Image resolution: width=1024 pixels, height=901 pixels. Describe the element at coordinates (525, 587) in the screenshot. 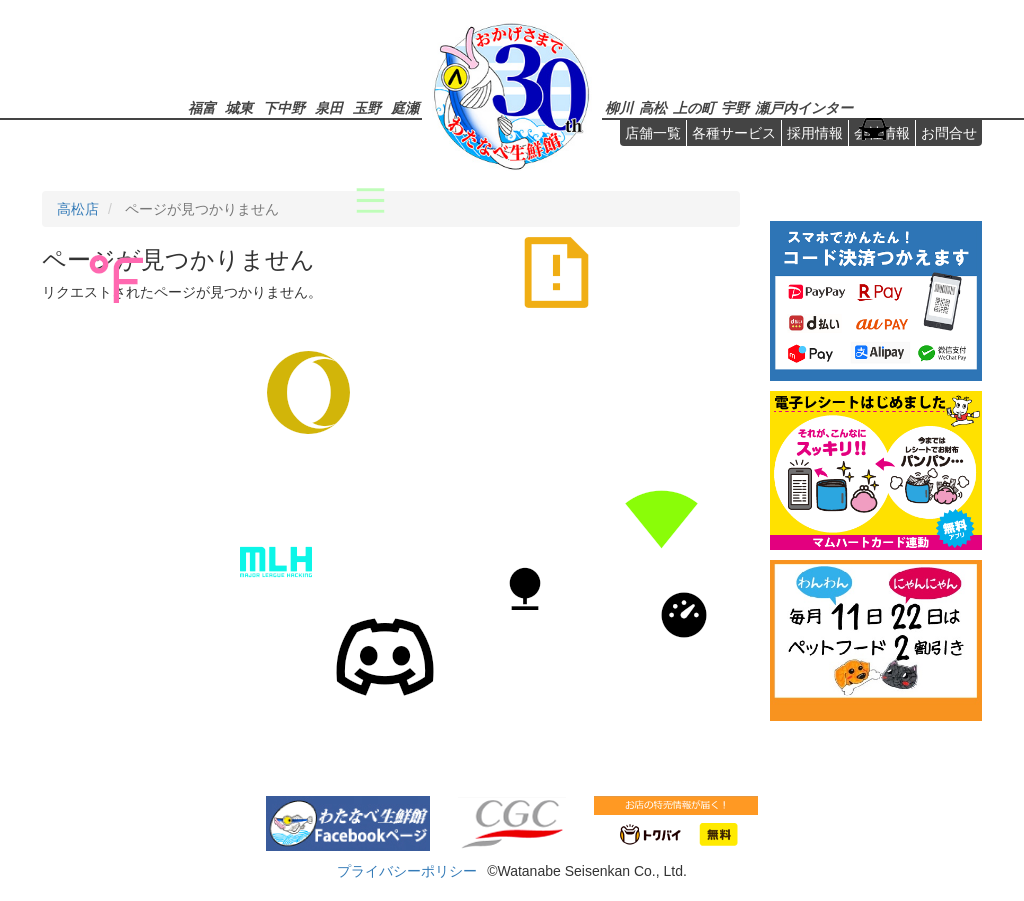

I see `view pinned location on map` at that location.